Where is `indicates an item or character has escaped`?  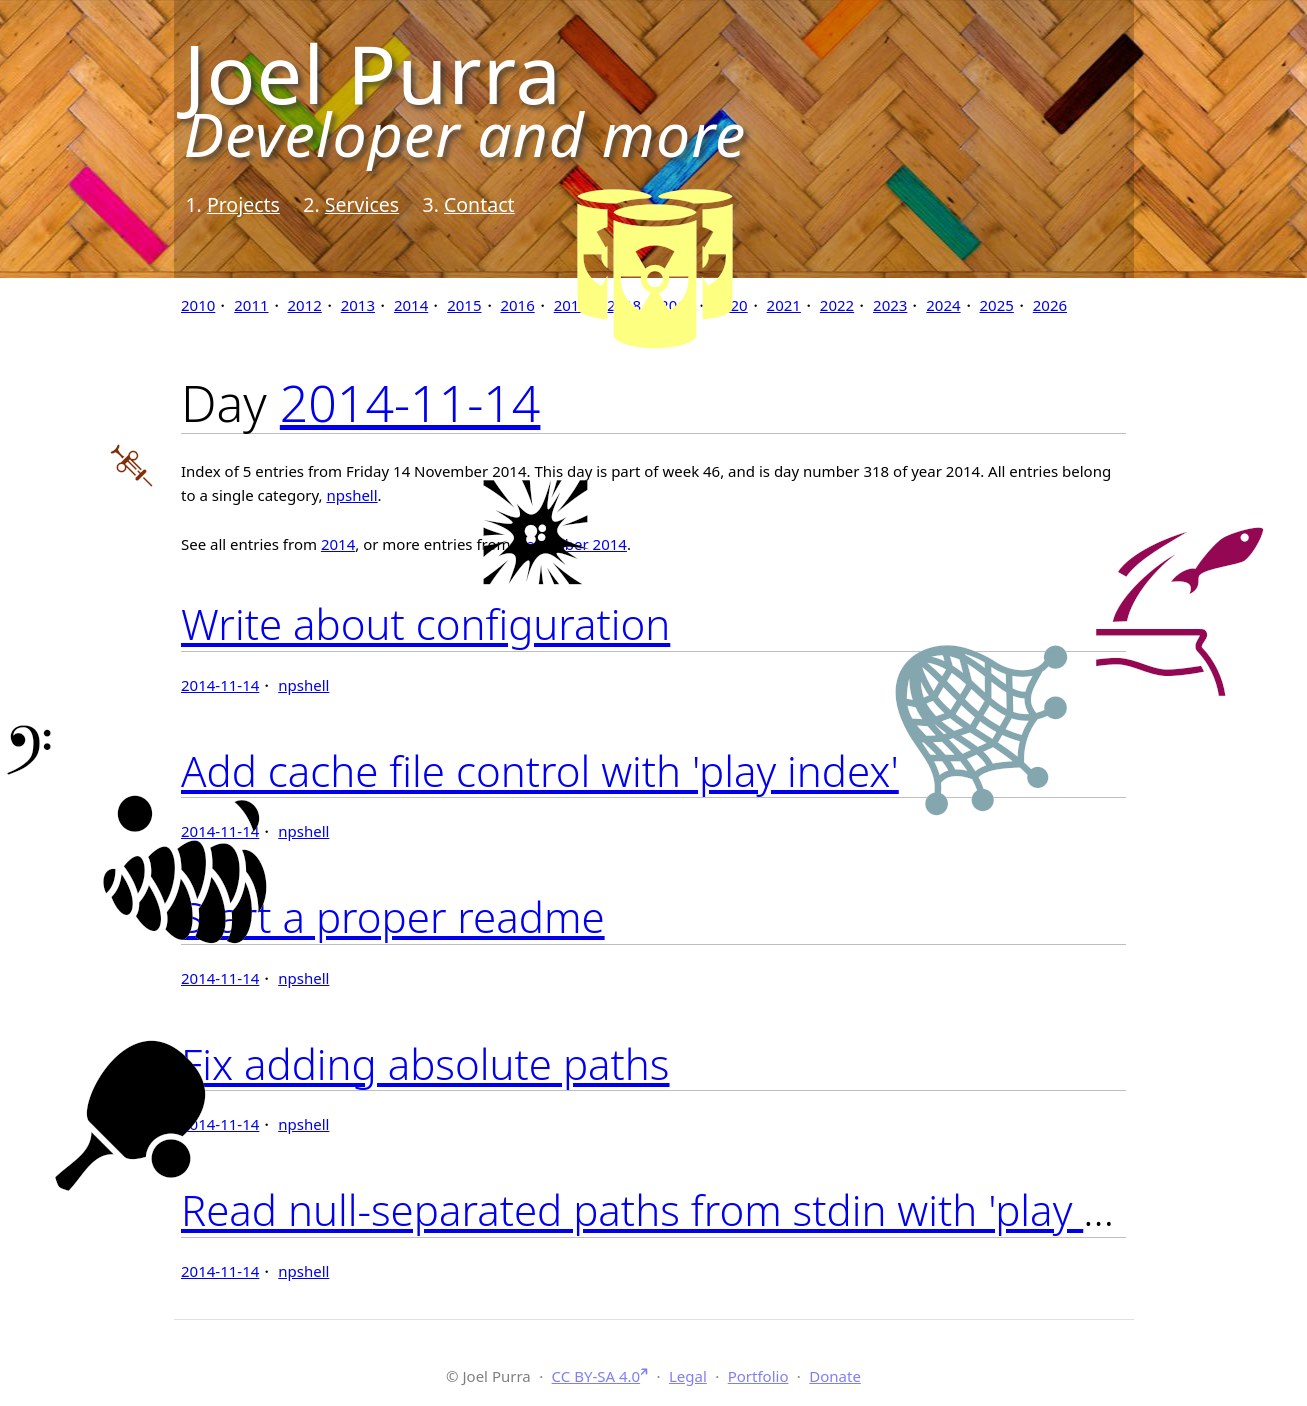 indicates an item or character has escaped is located at coordinates (1182, 609).